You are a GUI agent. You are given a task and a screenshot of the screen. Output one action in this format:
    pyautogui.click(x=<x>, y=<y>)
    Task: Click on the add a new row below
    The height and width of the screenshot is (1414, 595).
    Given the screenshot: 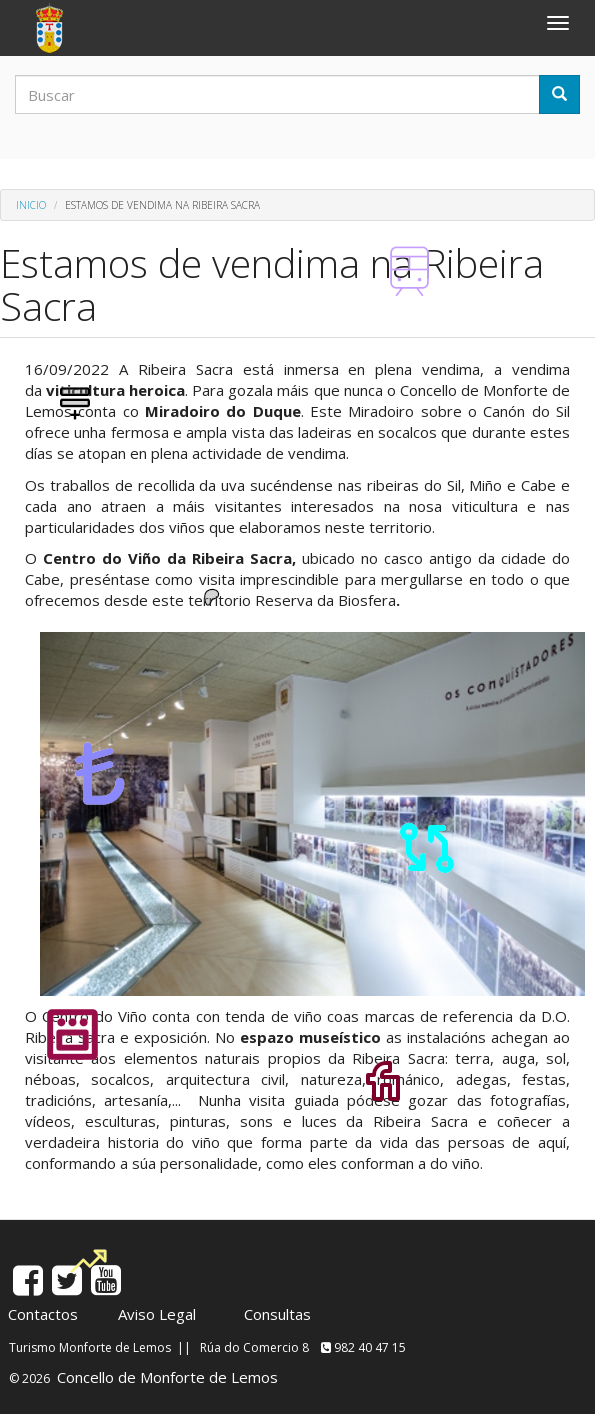 What is the action you would take?
    pyautogui.click(x=75, y=401)
    